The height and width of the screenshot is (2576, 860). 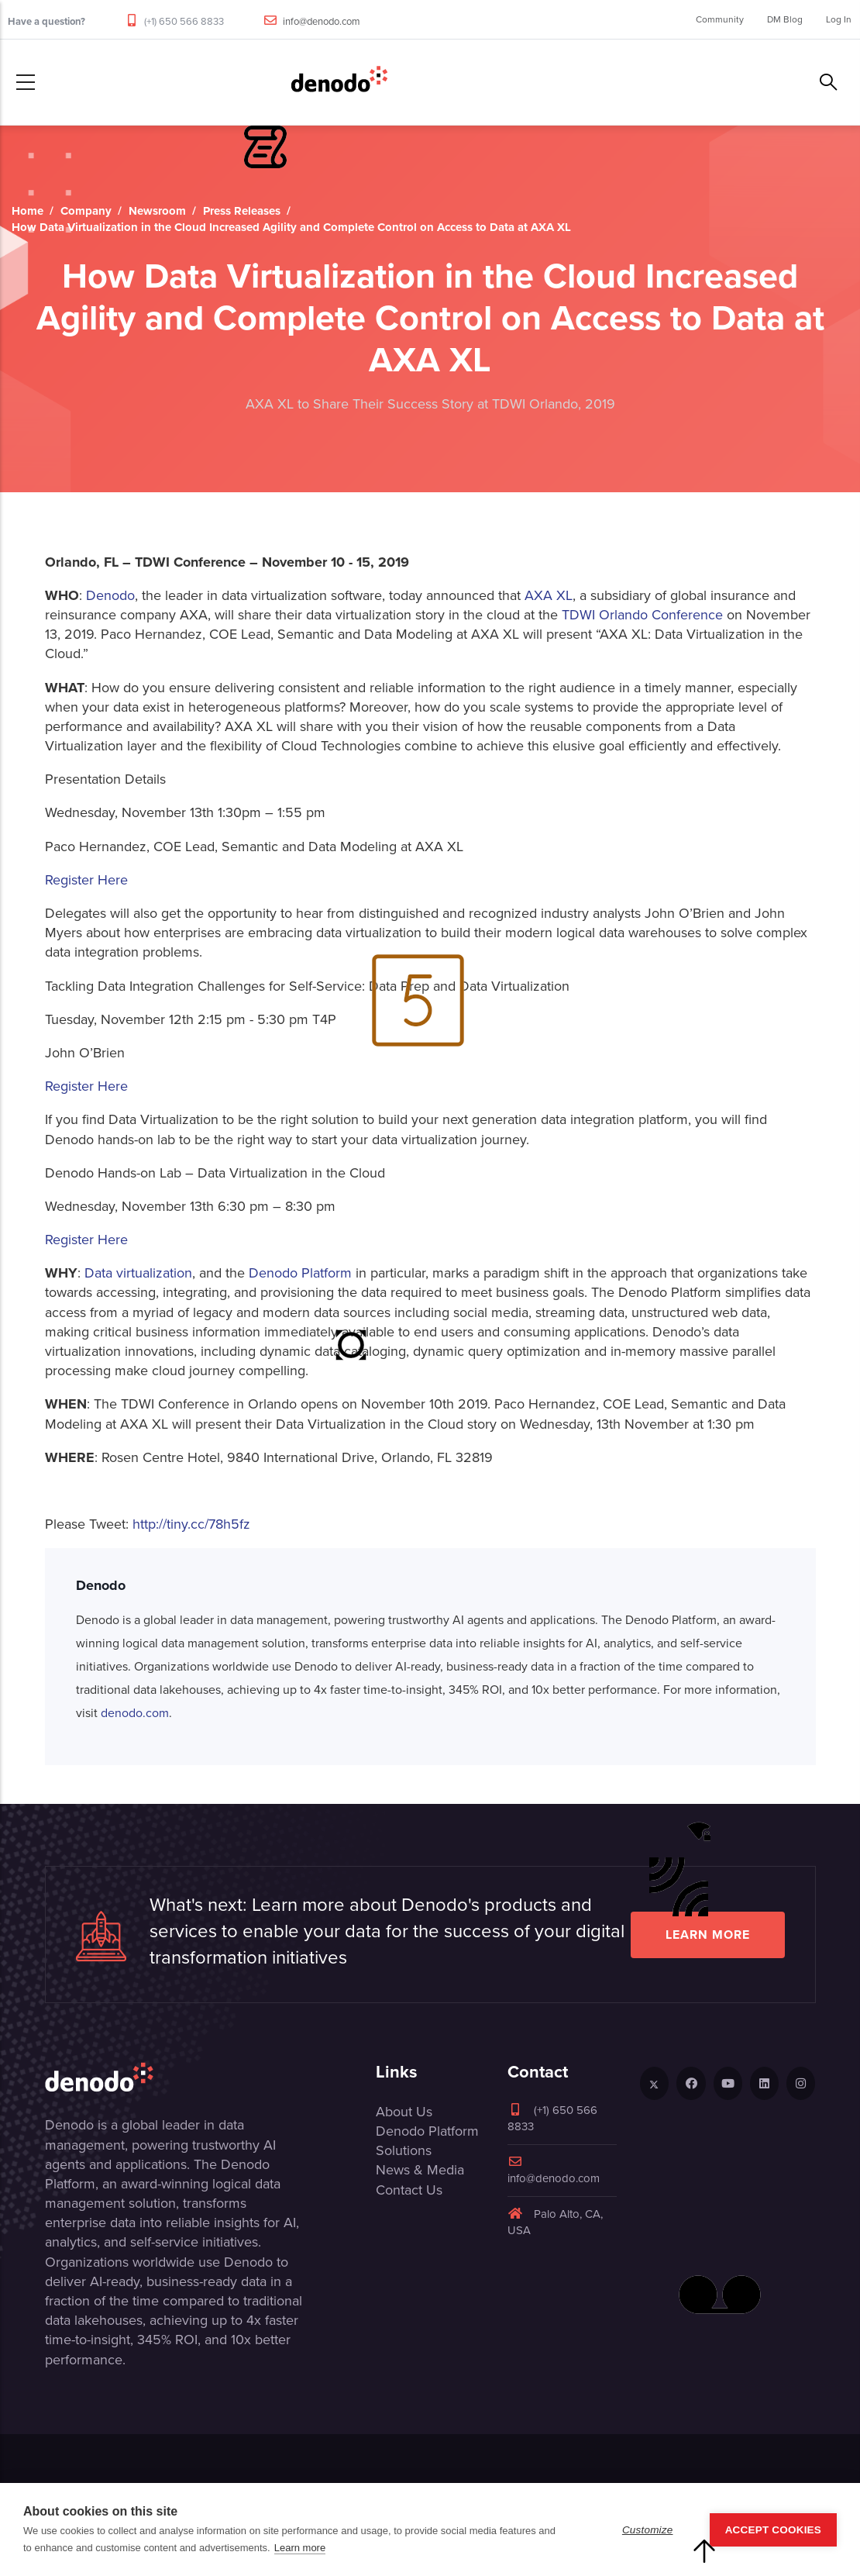 What do you see at coordinates (720, 2295) in the screenshot?
I see `indicates audio or video recording in progress` at bounding box center [720, 2295].